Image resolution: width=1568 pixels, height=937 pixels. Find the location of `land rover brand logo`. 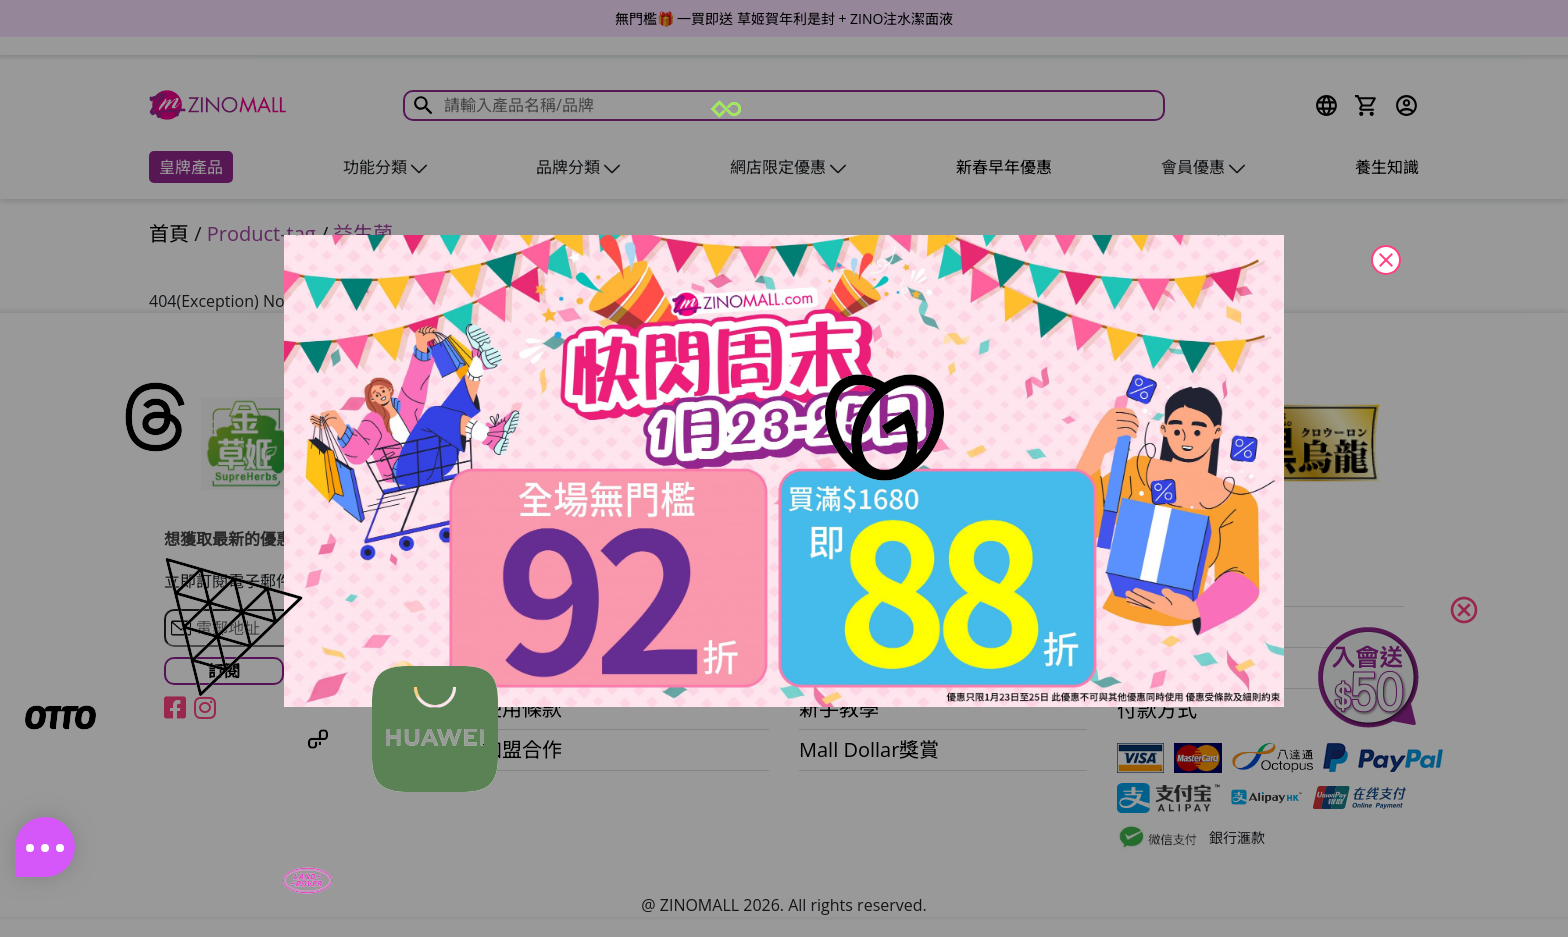

land rover brand logo is located at coordinates (307, 880).